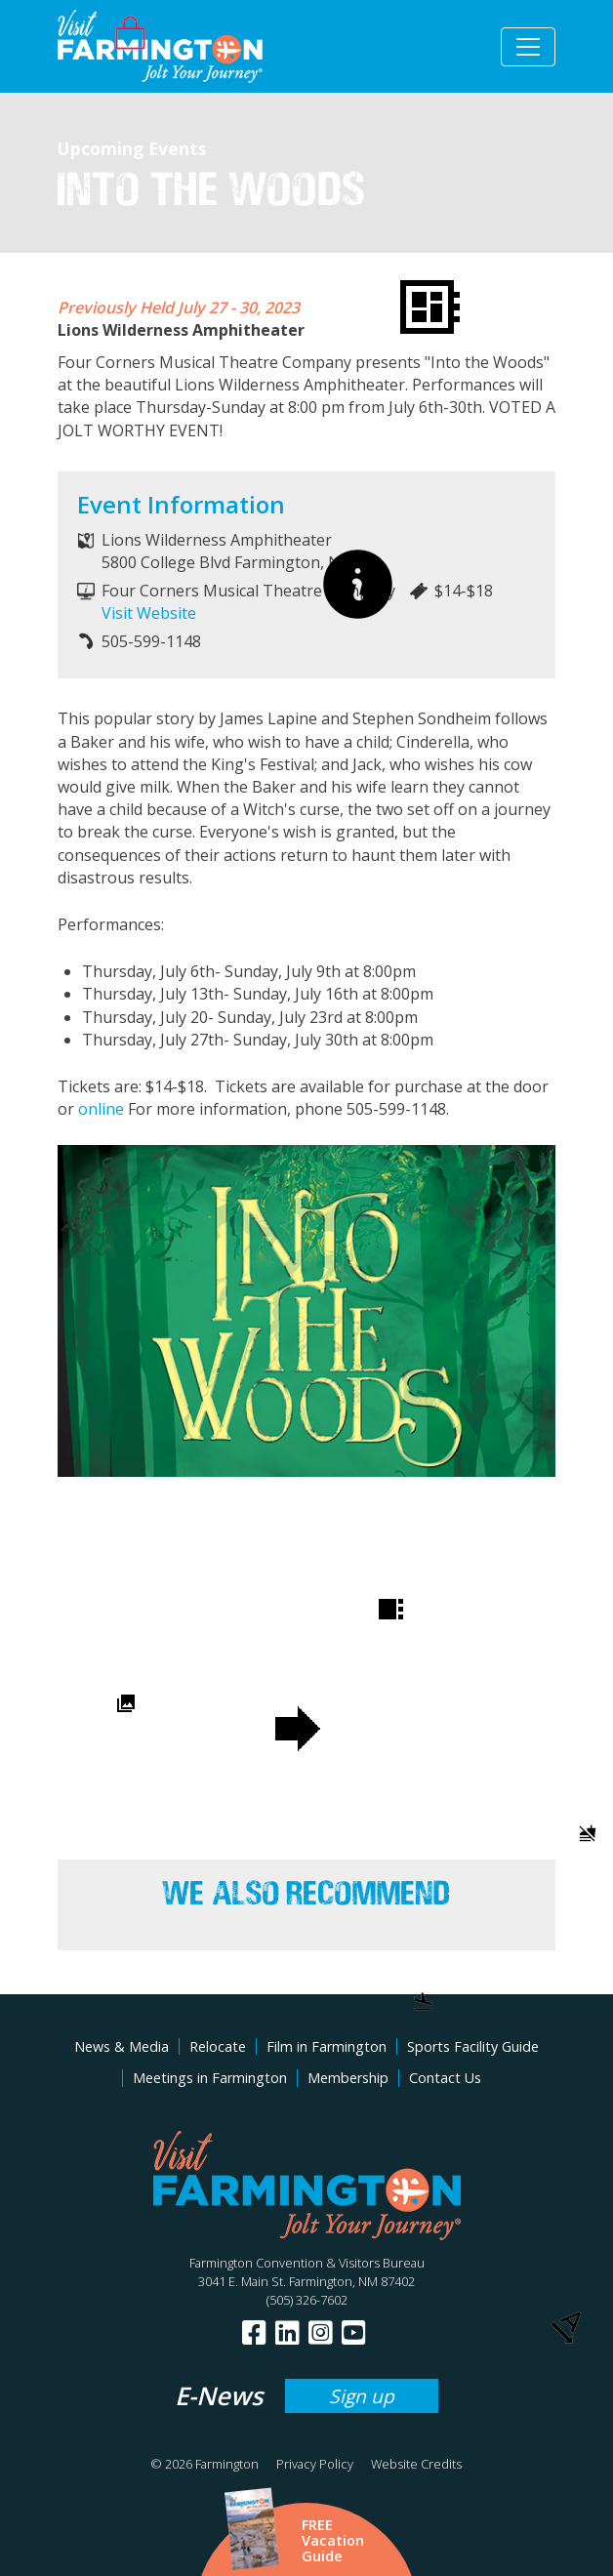 The width and height of the screenshot is (613, 2576). I want to click on indicates arriving flight status, so click(423, 2001).